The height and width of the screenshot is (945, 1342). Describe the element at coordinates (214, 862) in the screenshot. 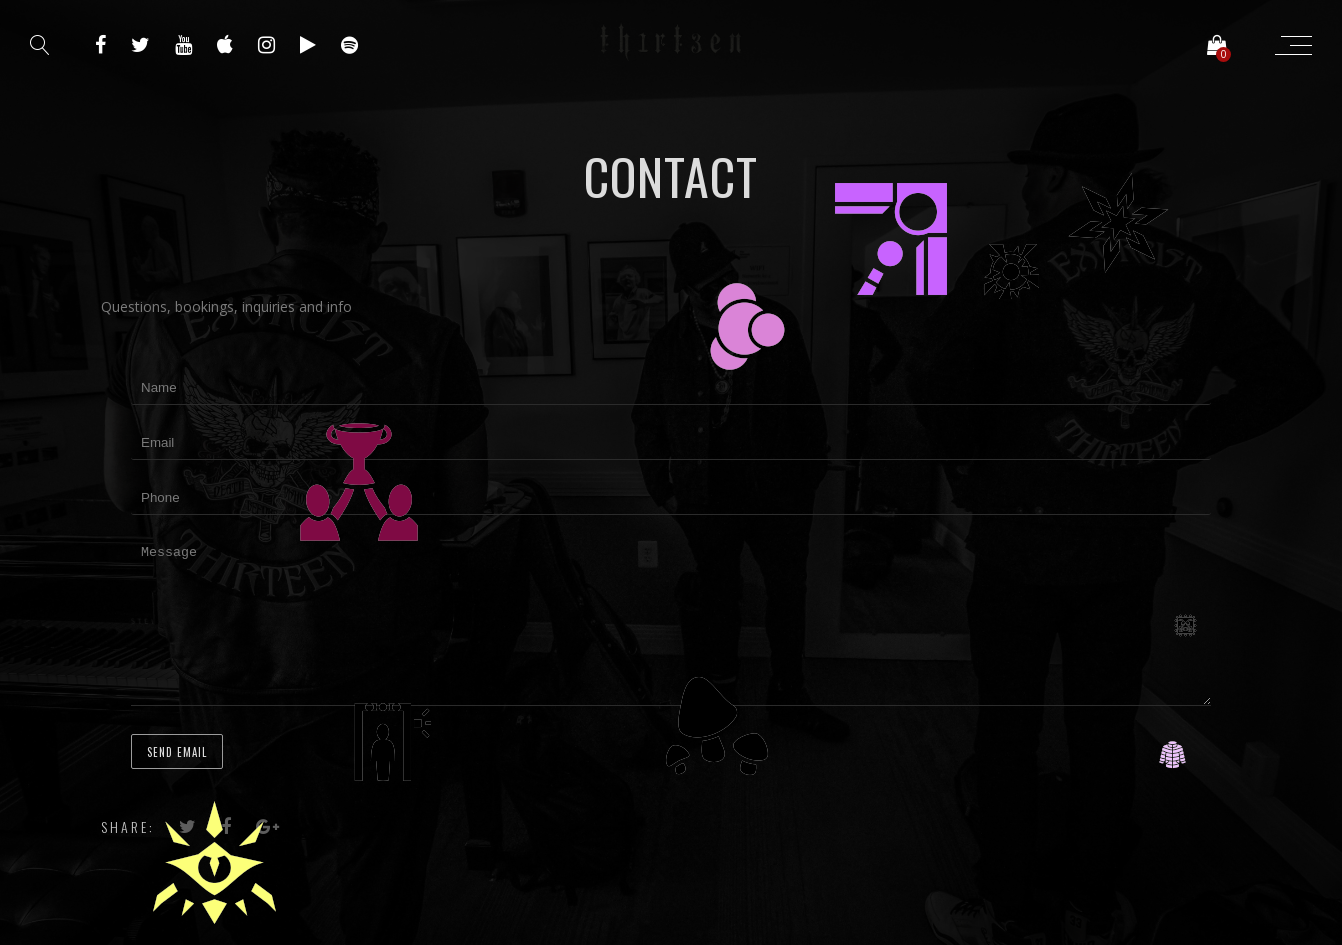

I see `select warlock or sorcerer character class` at that location.